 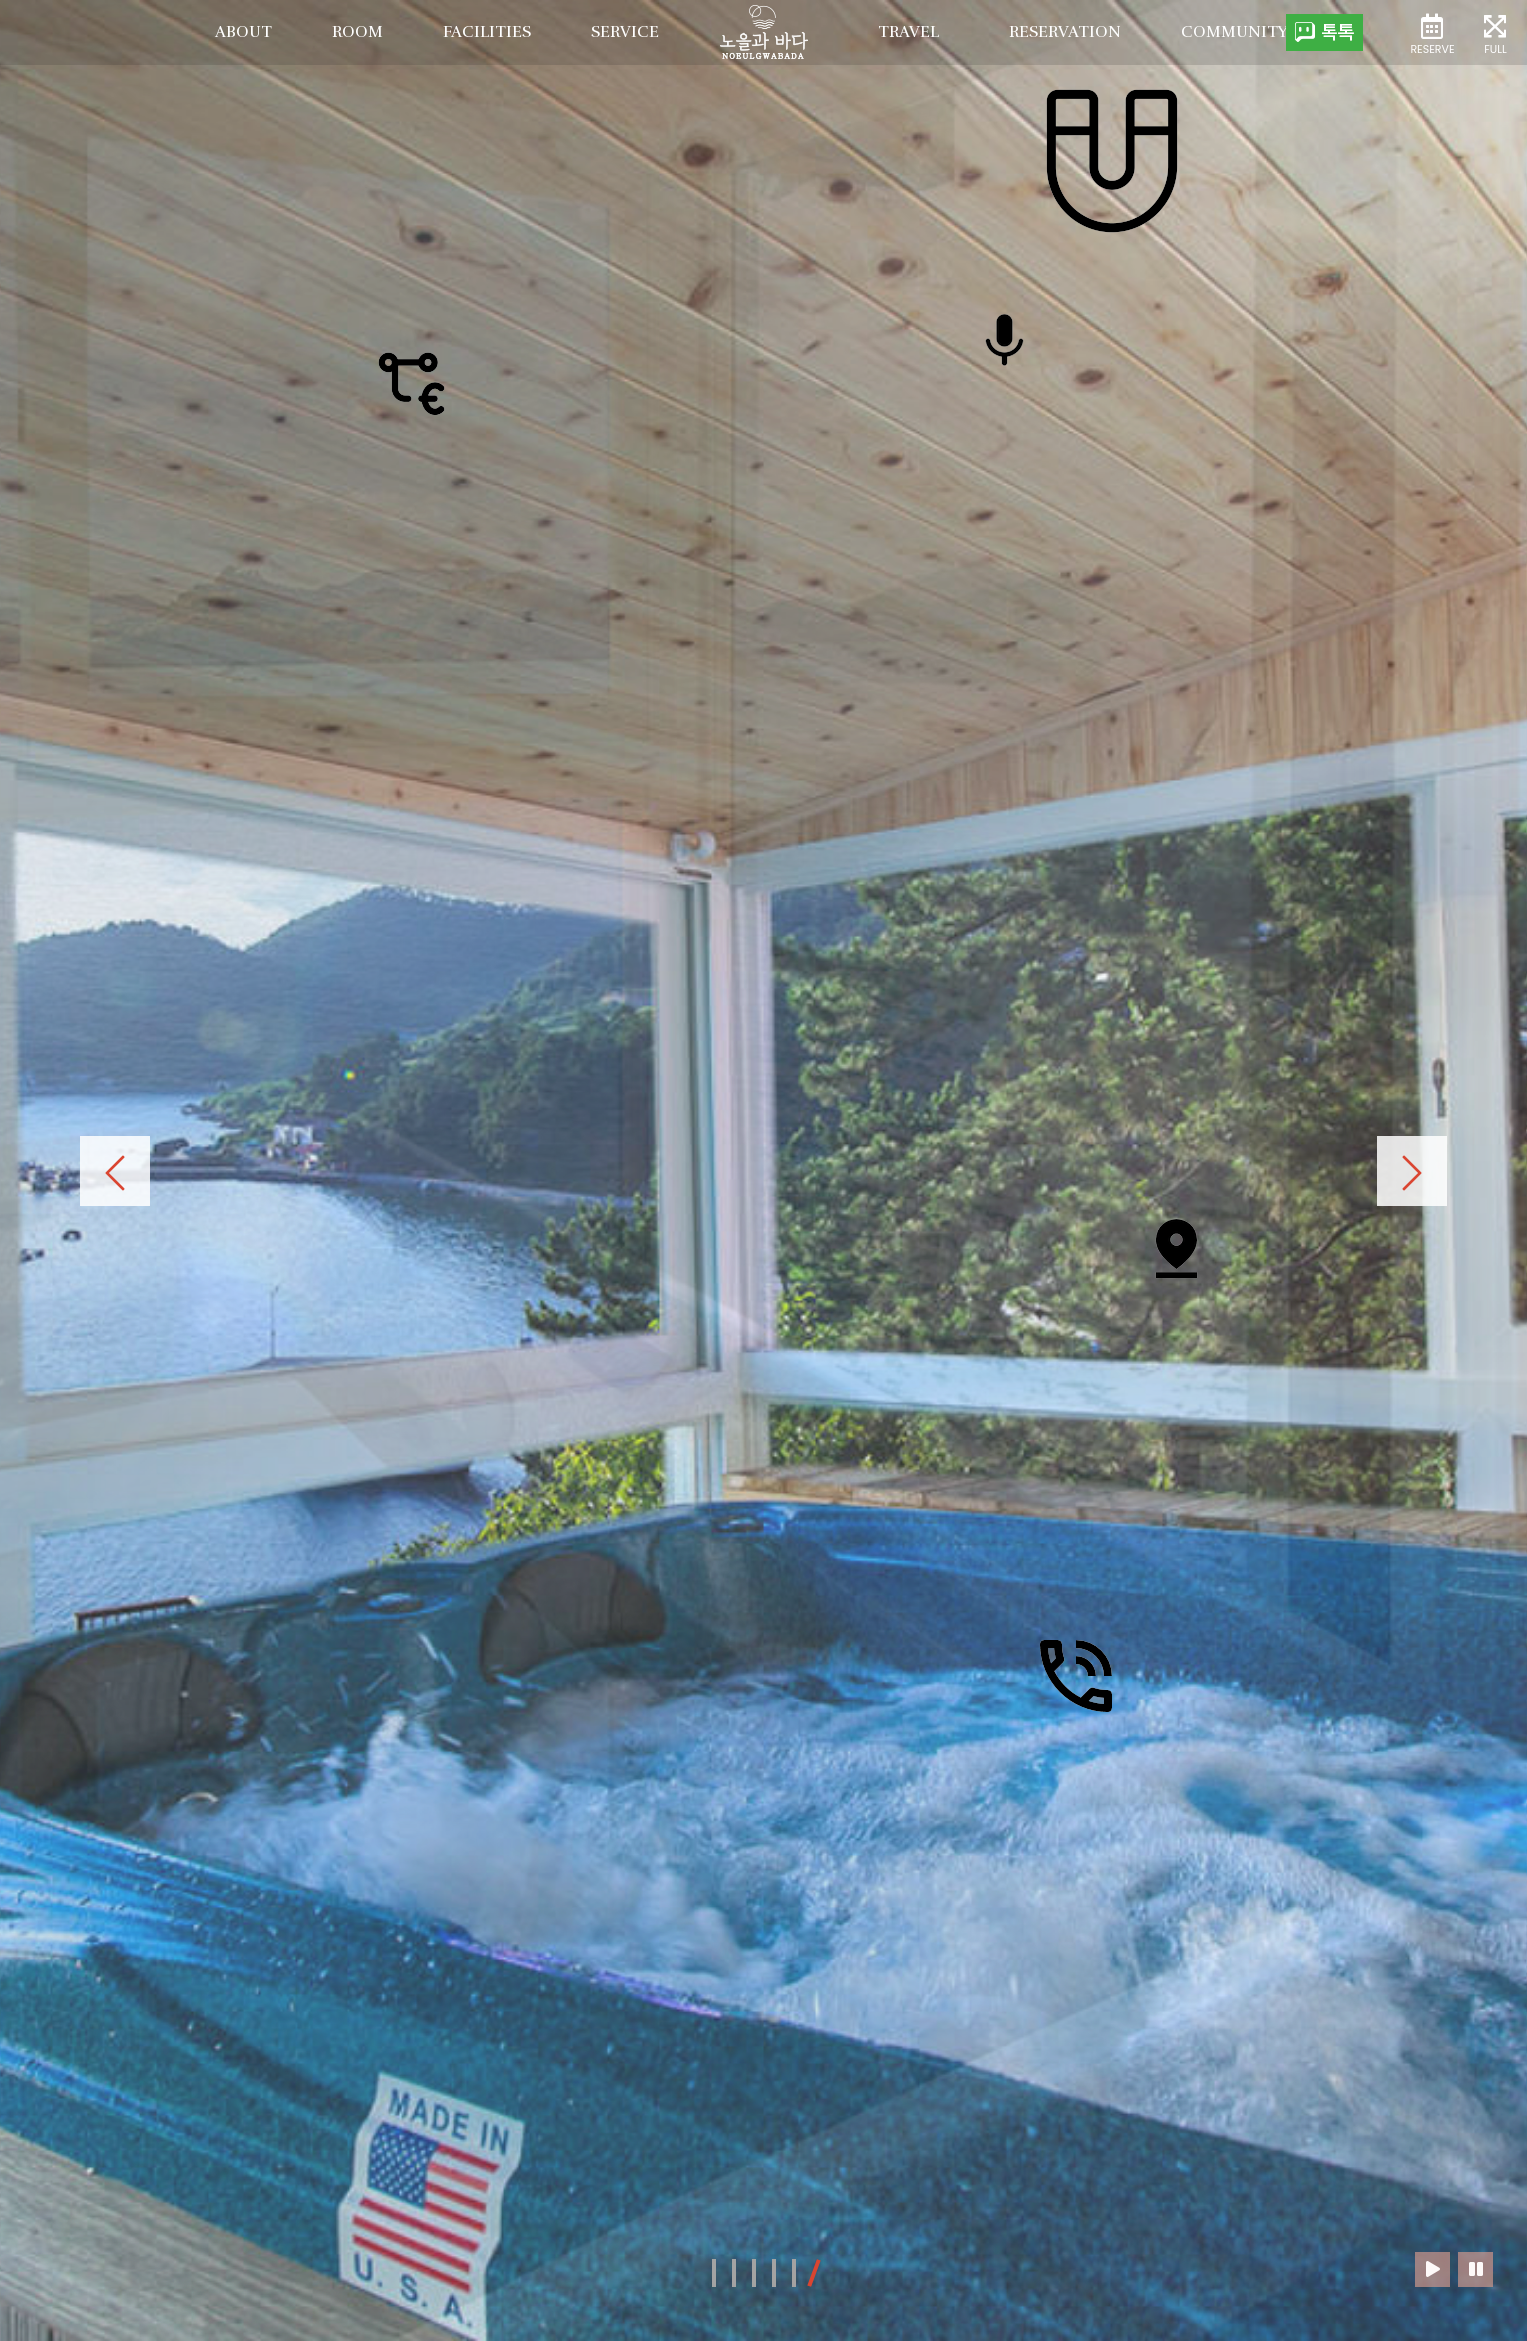 I want to click on tap to use voice input, so click(x=1004, y=338).